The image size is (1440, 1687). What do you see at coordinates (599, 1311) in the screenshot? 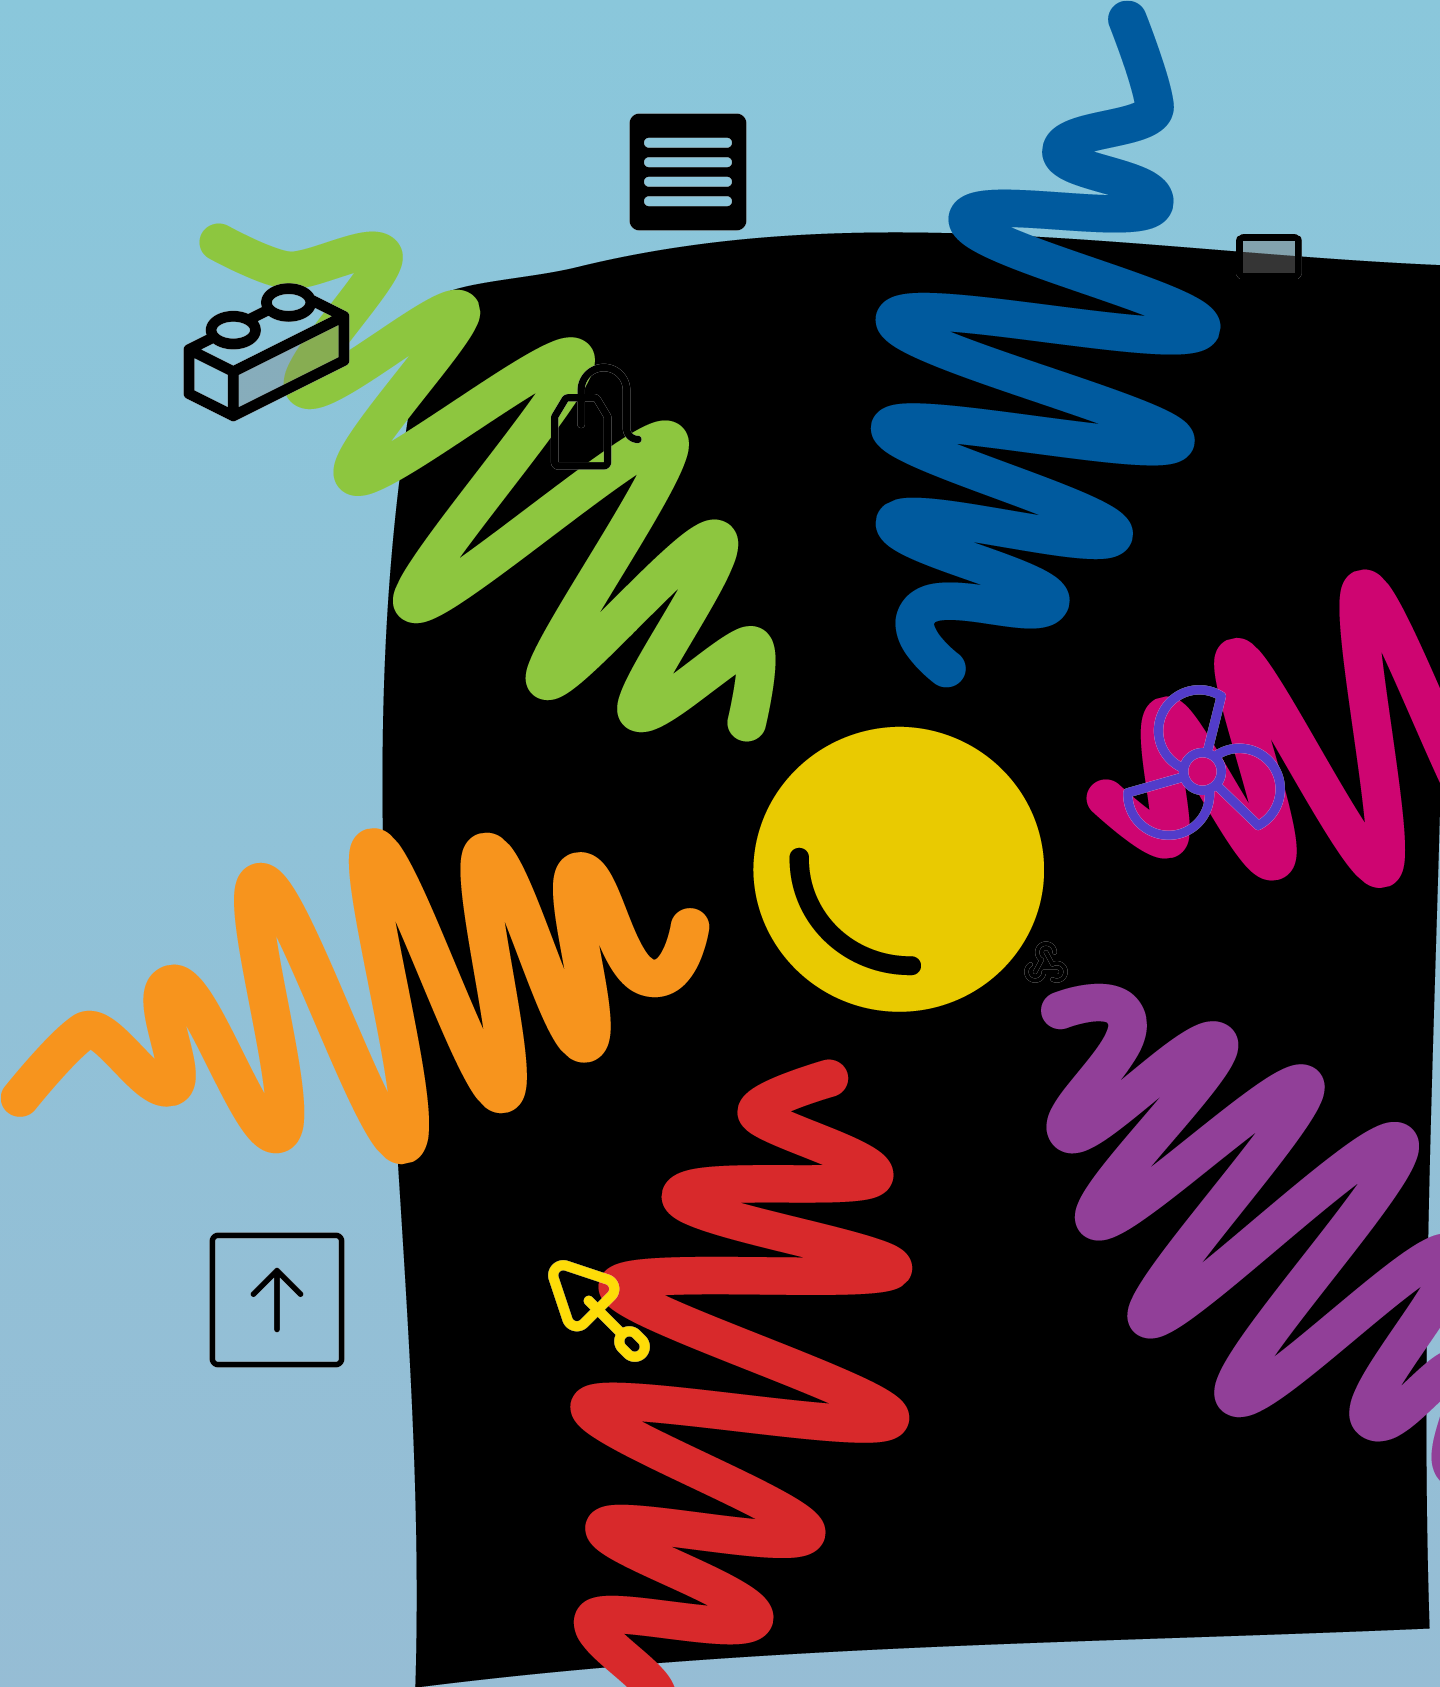
I see `access gardening or landscaping tools` at bounding box center [599, 1311].